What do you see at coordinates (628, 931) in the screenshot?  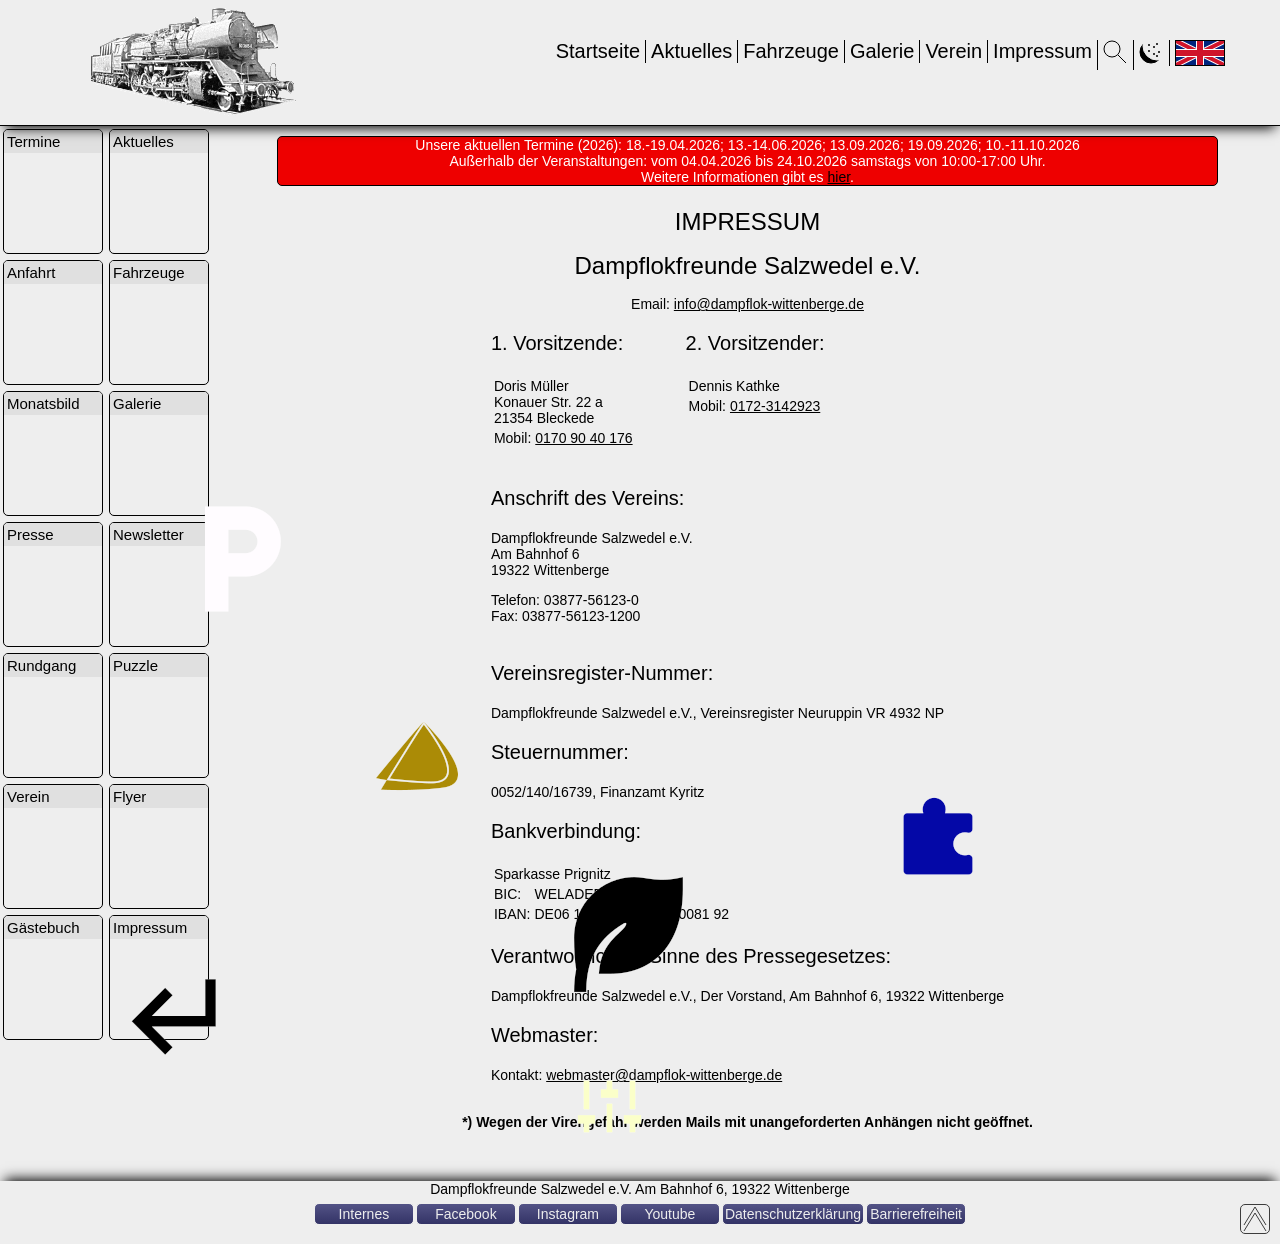 I see `indicates eco-friendly or sustainable option` at bounding box center [628, 931].